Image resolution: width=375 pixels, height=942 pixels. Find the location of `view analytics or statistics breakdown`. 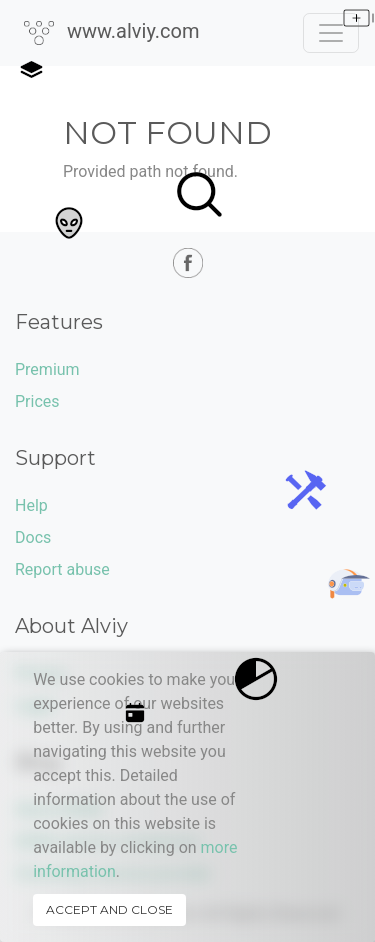

view analytics or statistics breakdown is located at coordinates (256, 679).